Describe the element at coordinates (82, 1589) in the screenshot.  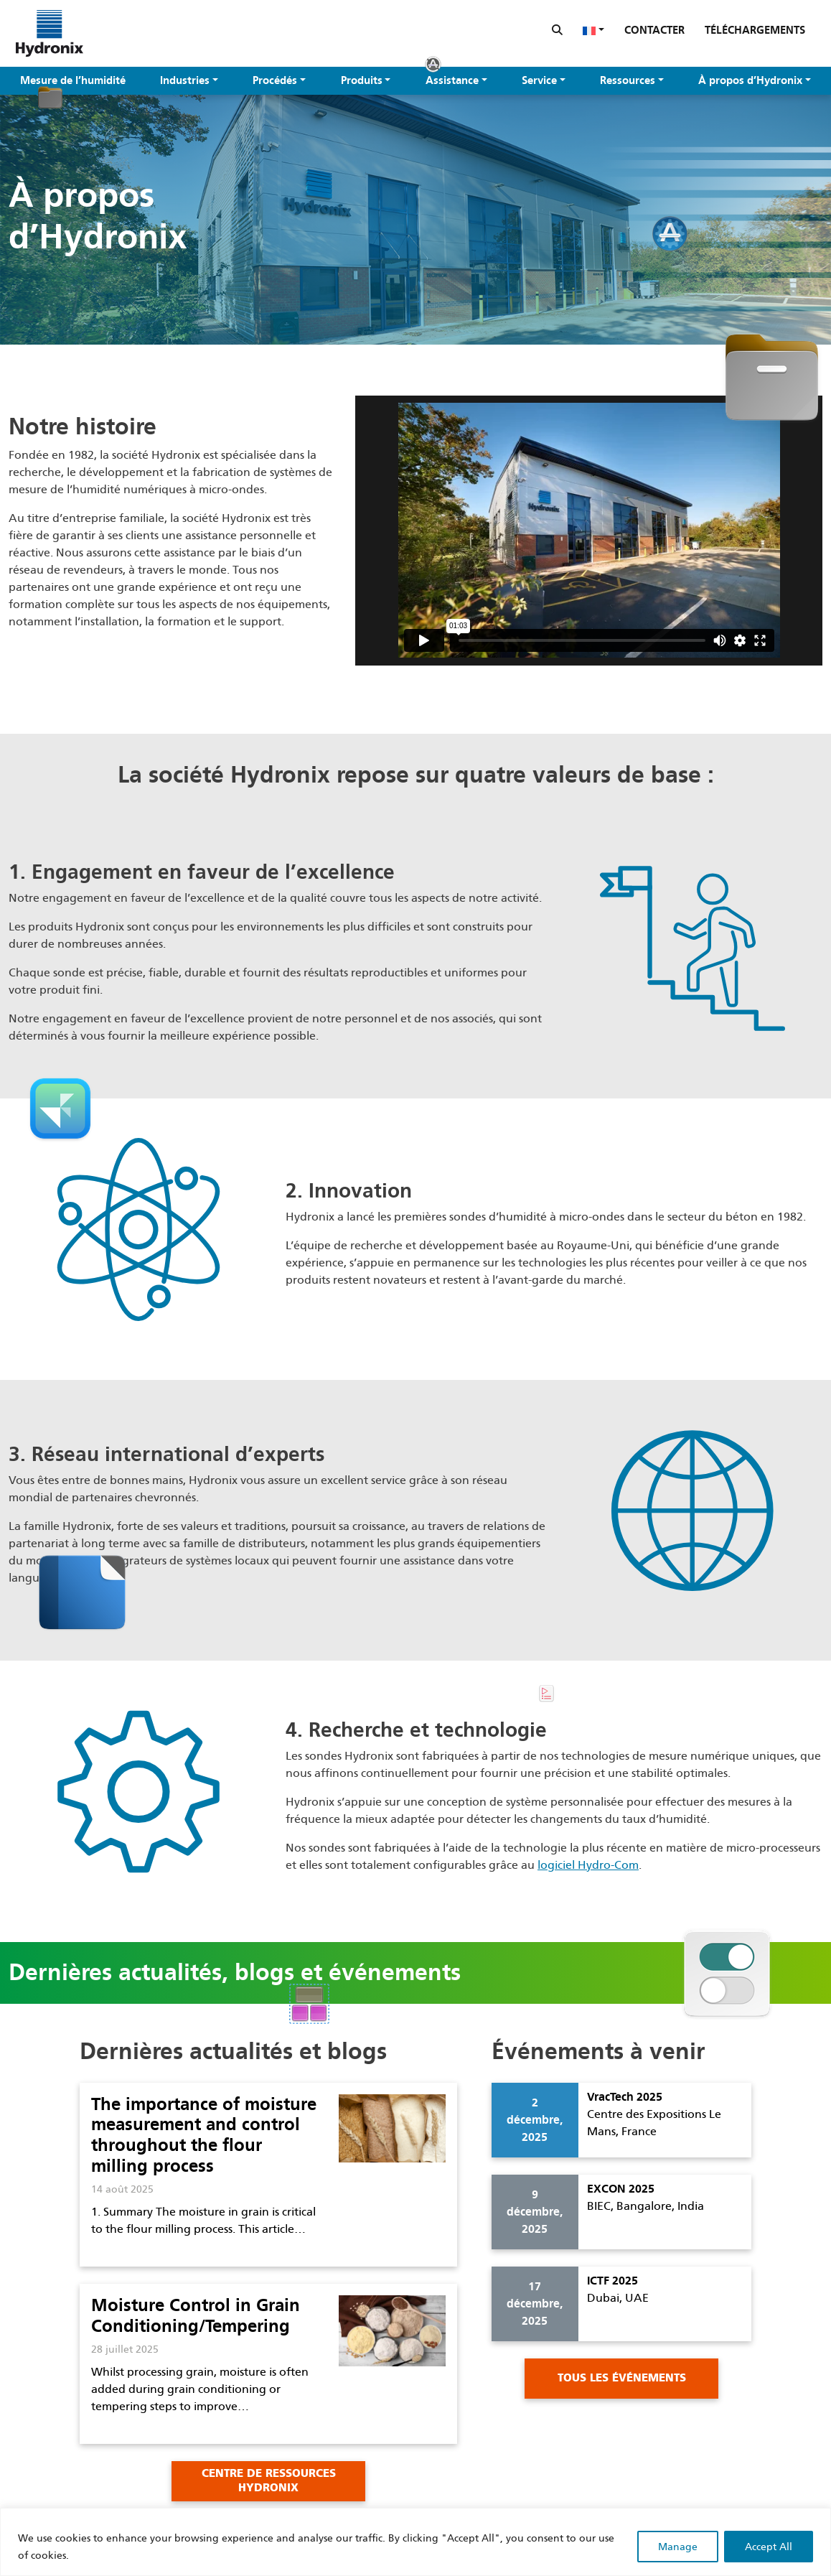
I see `change desktop wallpaper settings` at that location.